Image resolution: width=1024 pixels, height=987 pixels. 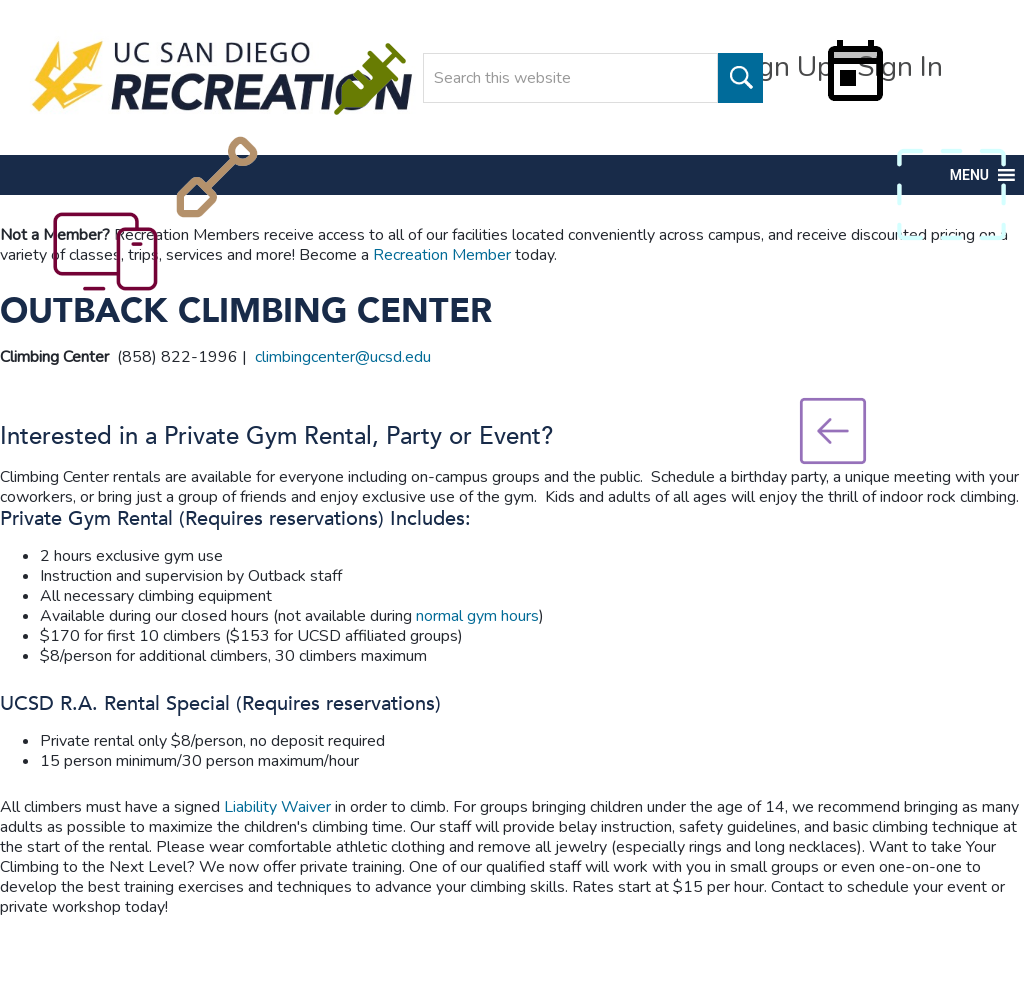 I want to click on manage connected devices, so click(x=103, y=251).